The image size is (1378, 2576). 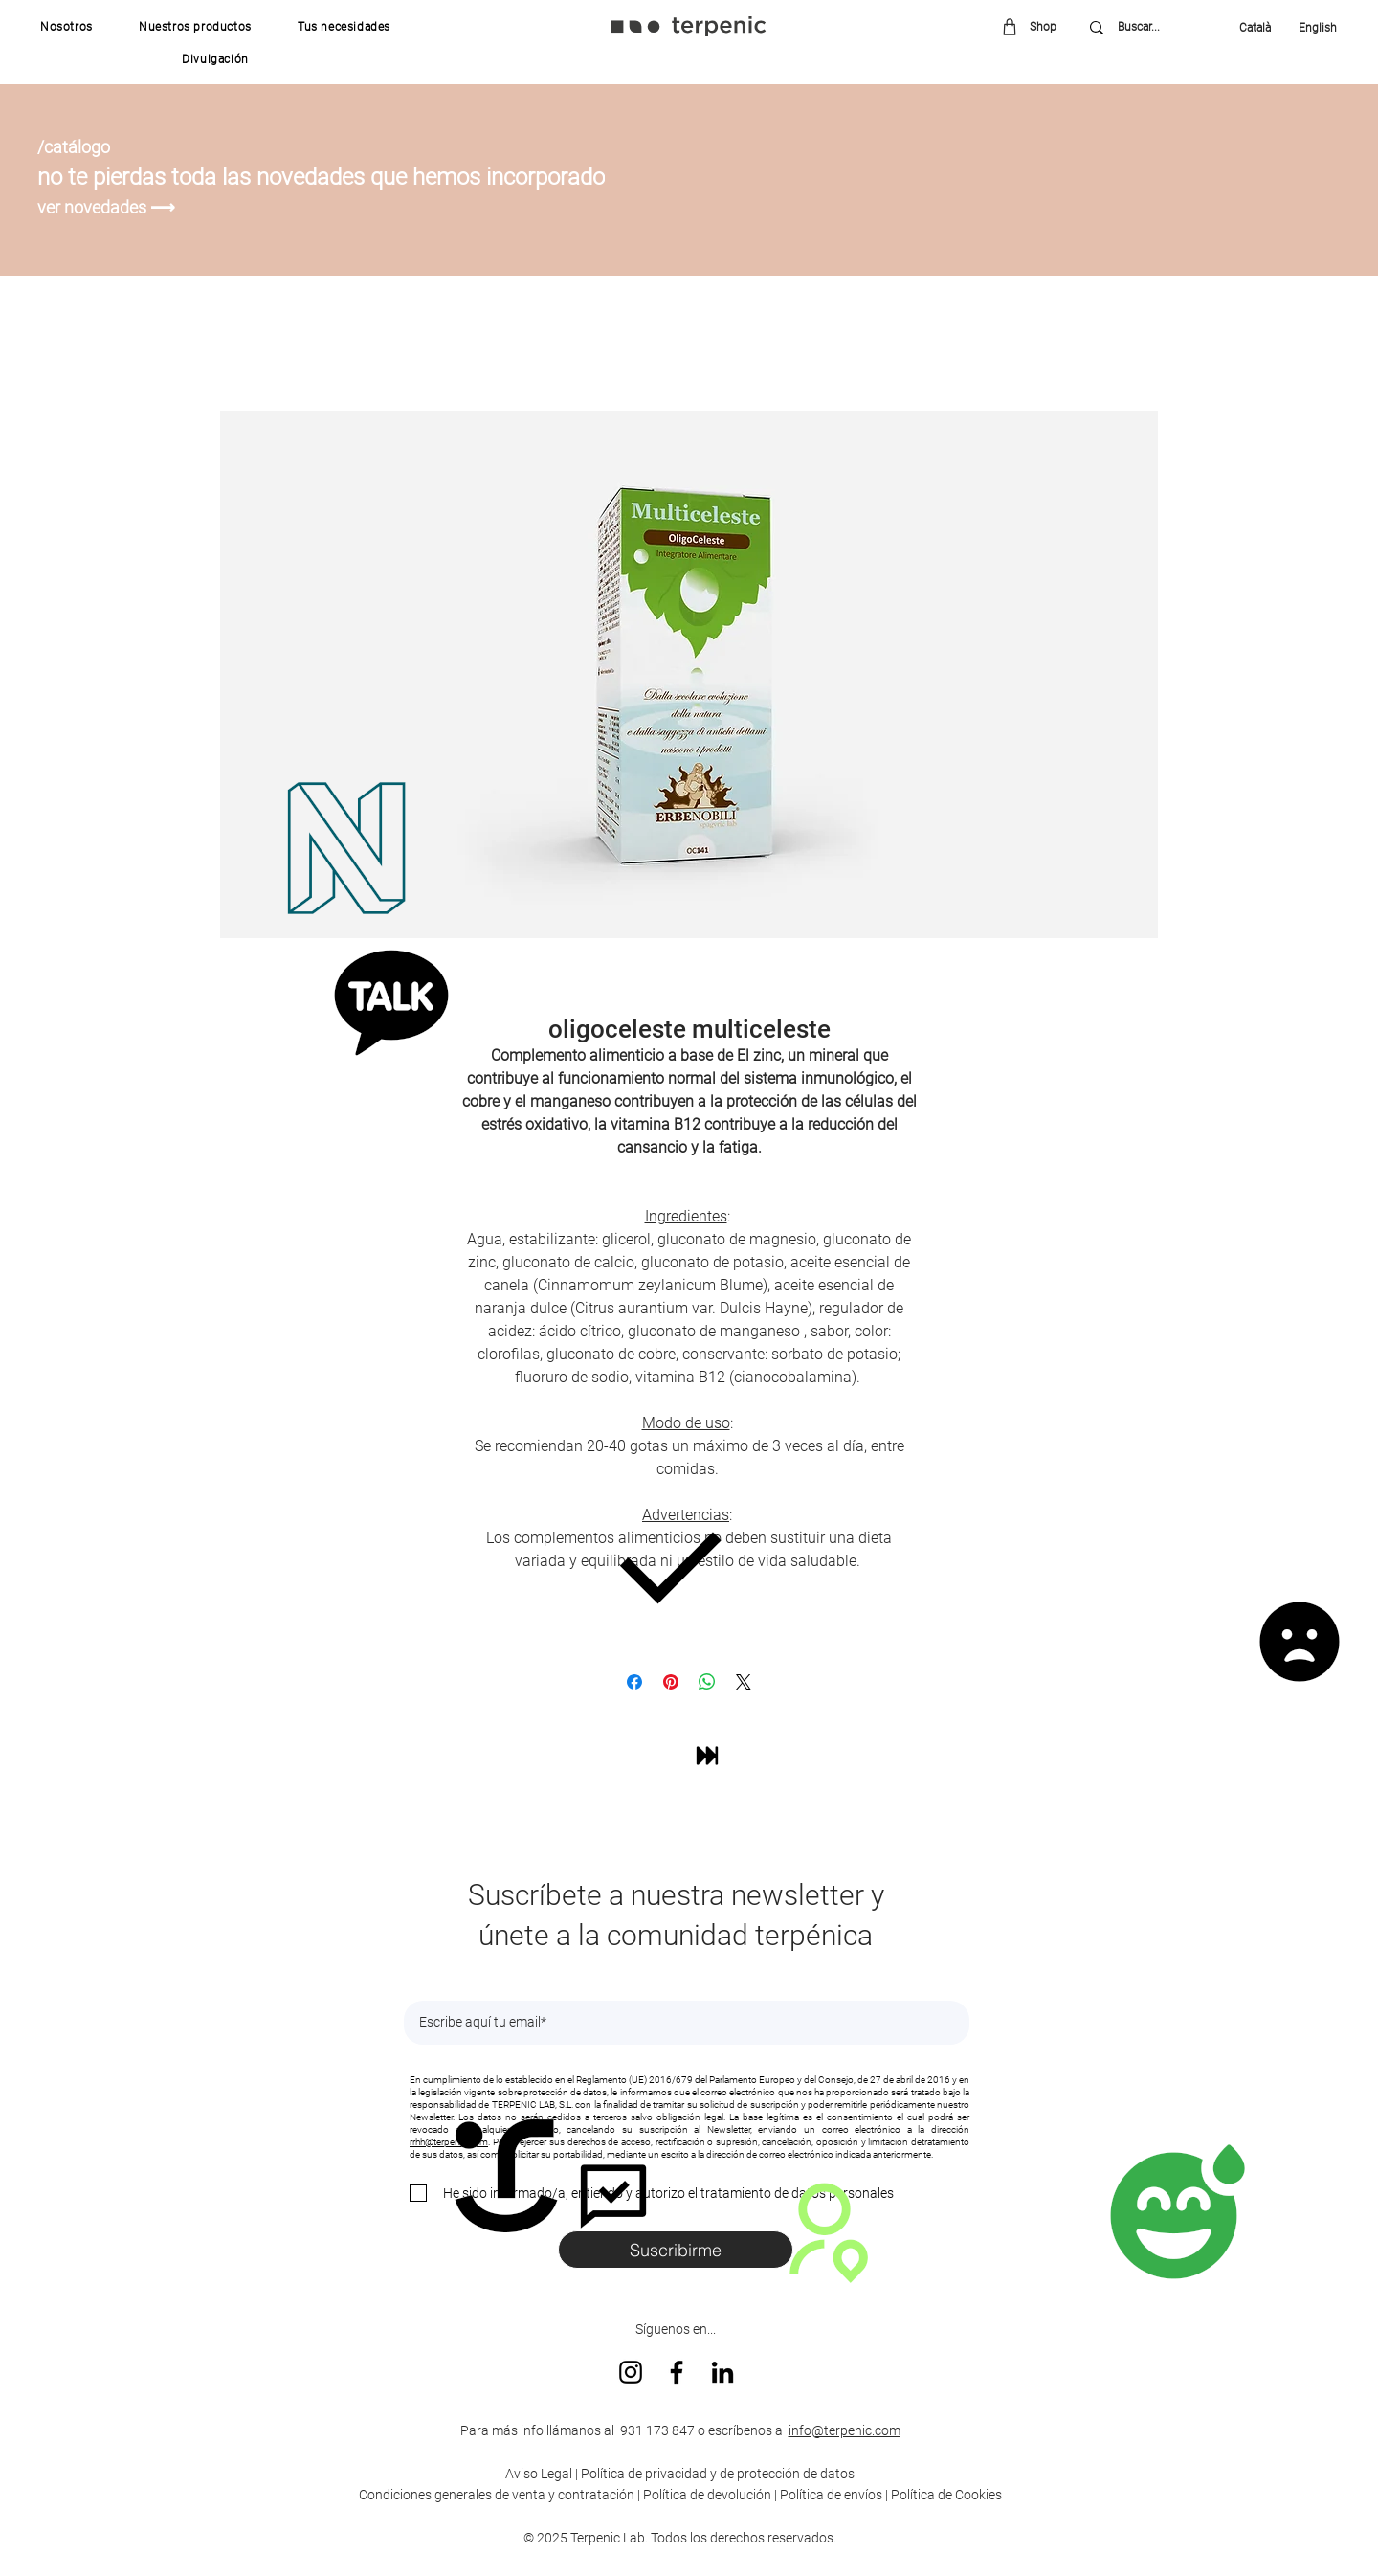 I want to click on neos brand logo, so click(x=346, y=848).